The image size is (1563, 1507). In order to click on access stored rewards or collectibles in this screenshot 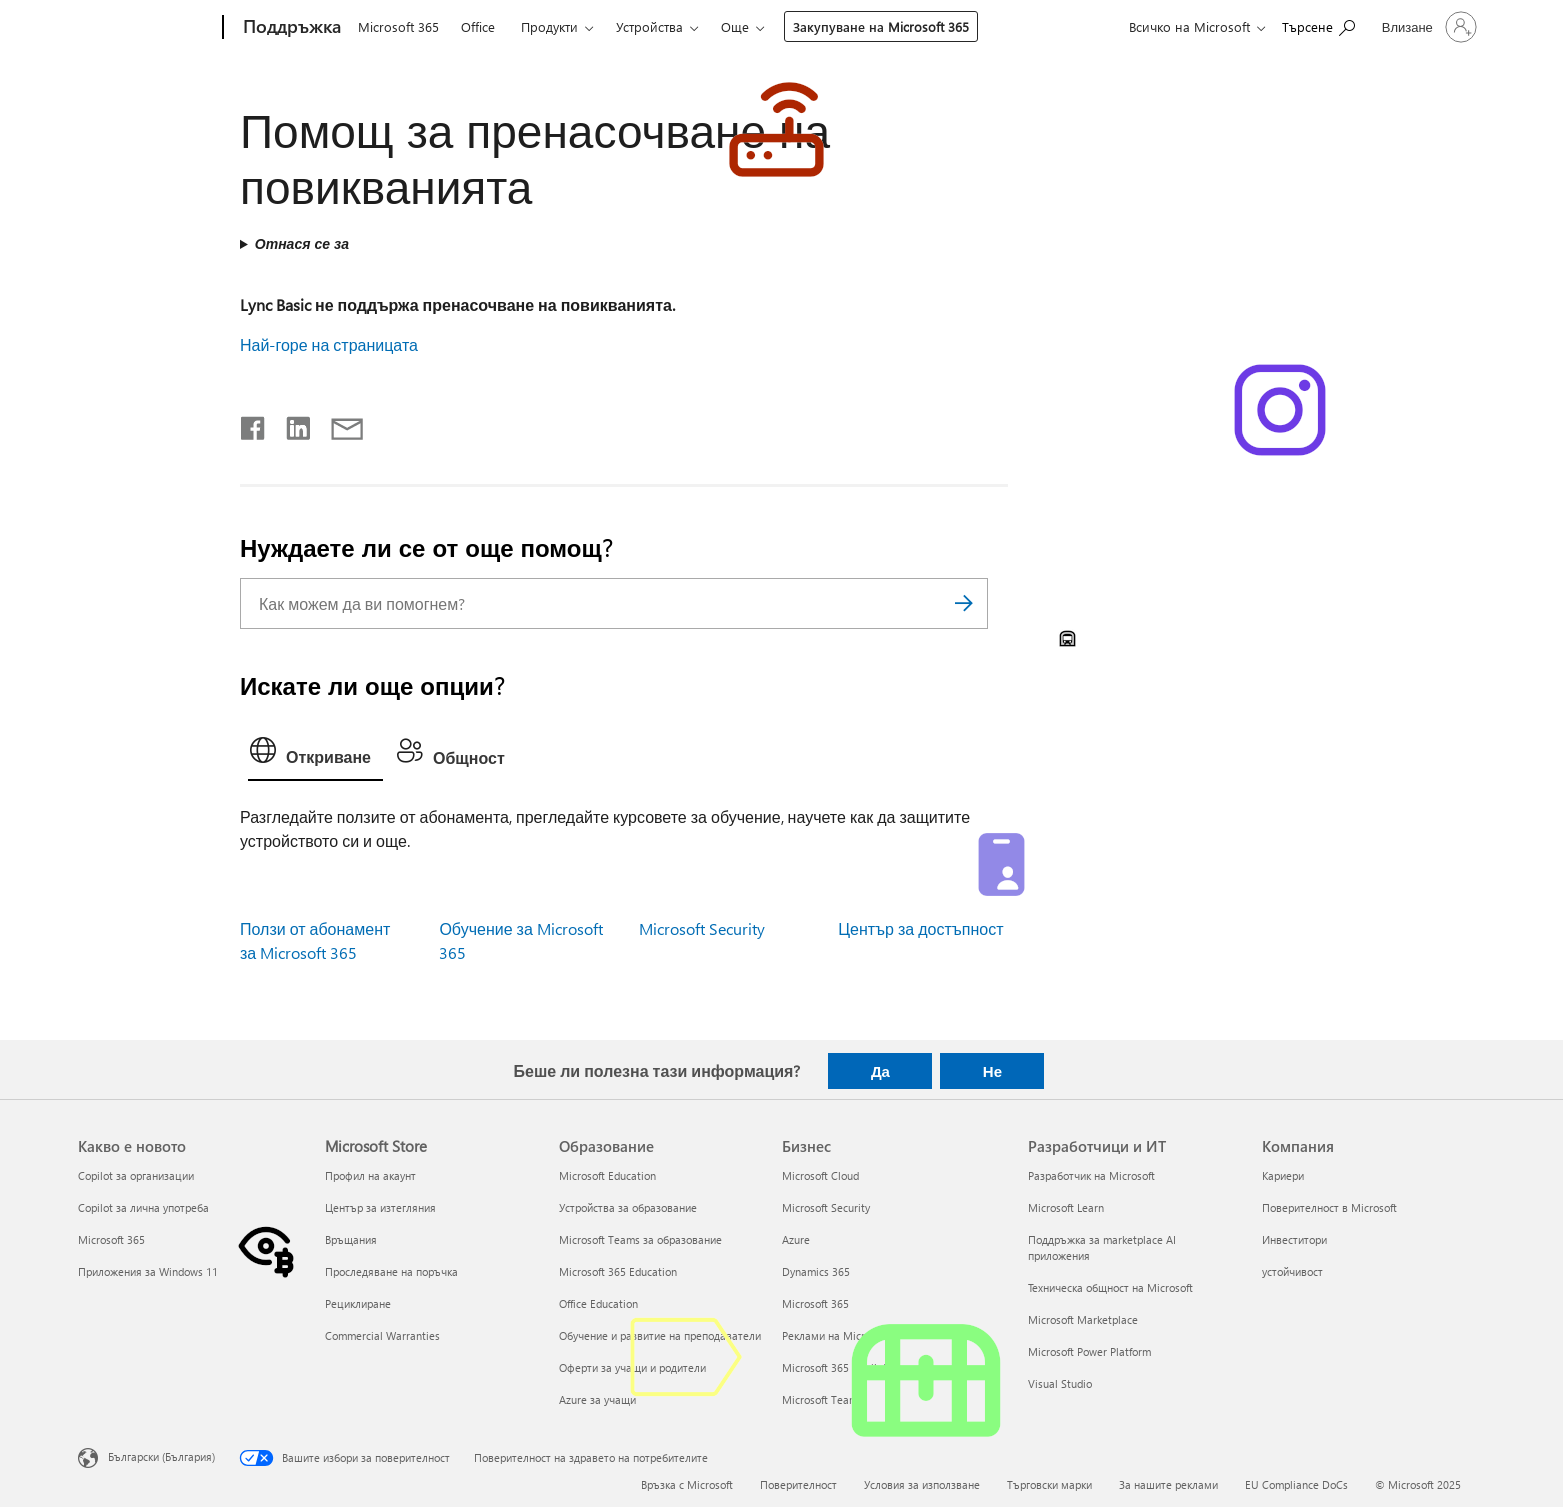, I will do `click(926, 1383)`.